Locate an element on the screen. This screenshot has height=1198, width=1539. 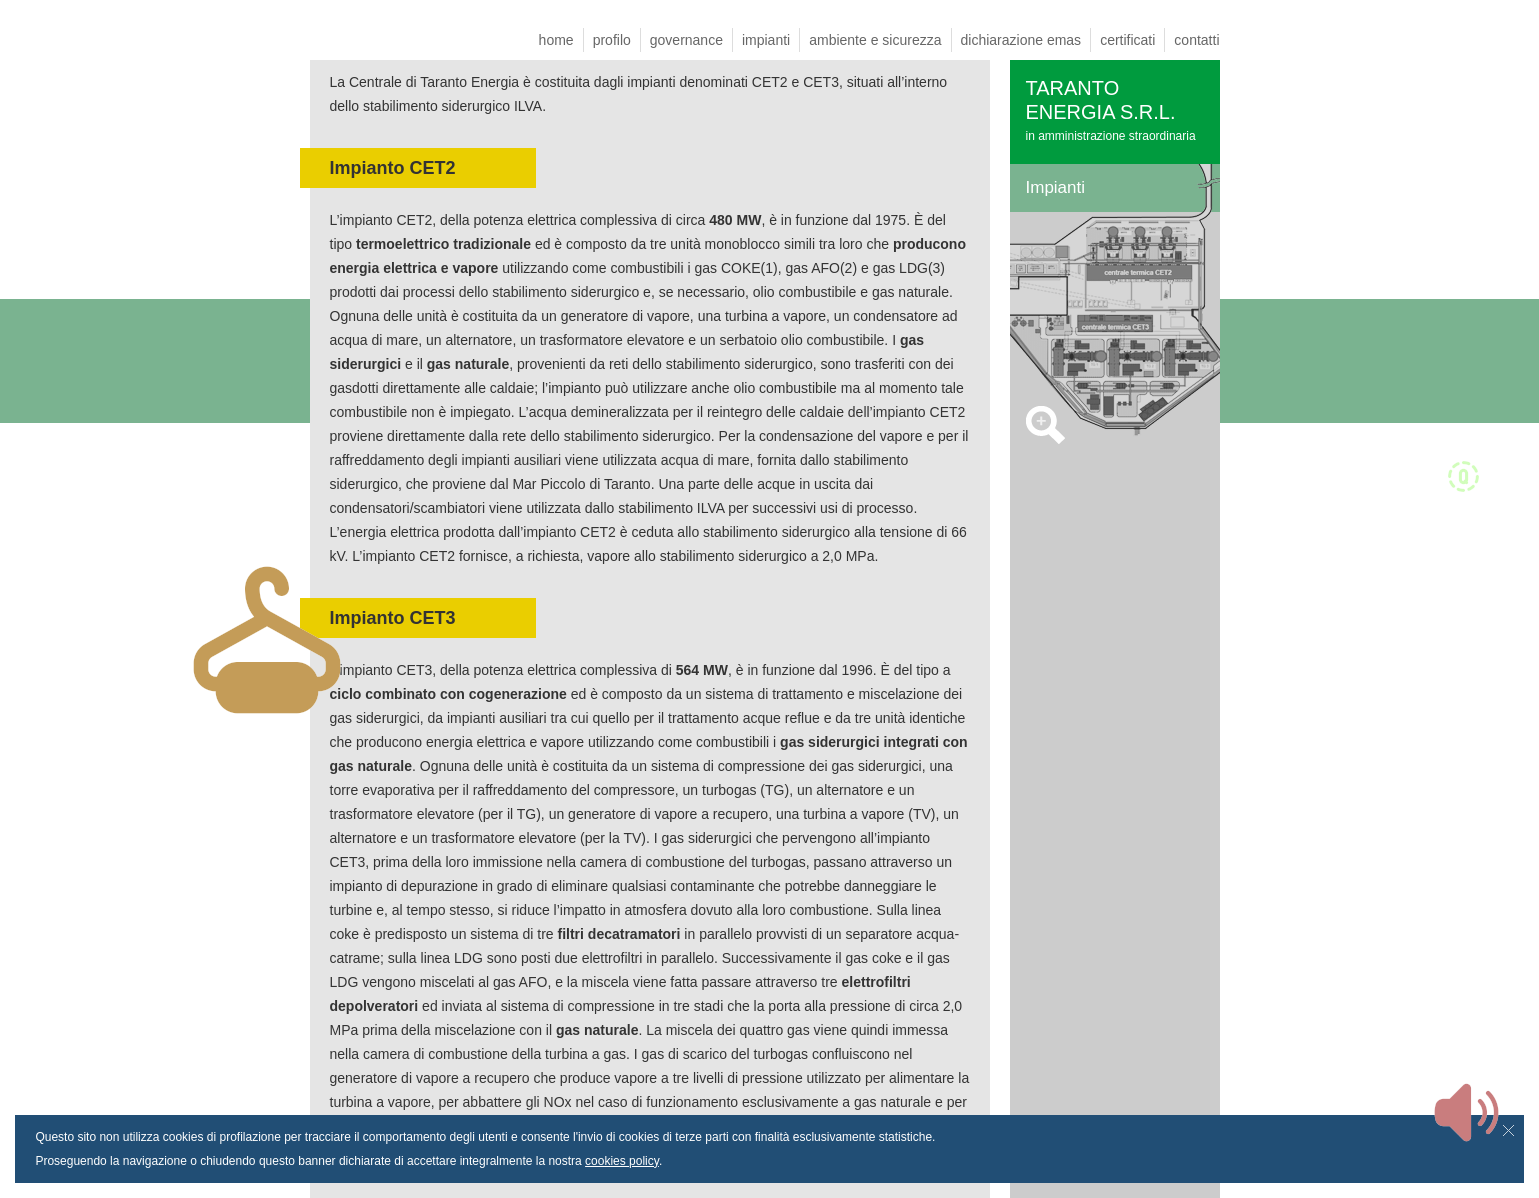
adjust or unmute audio volume is located at coordinates (1466, 1112).